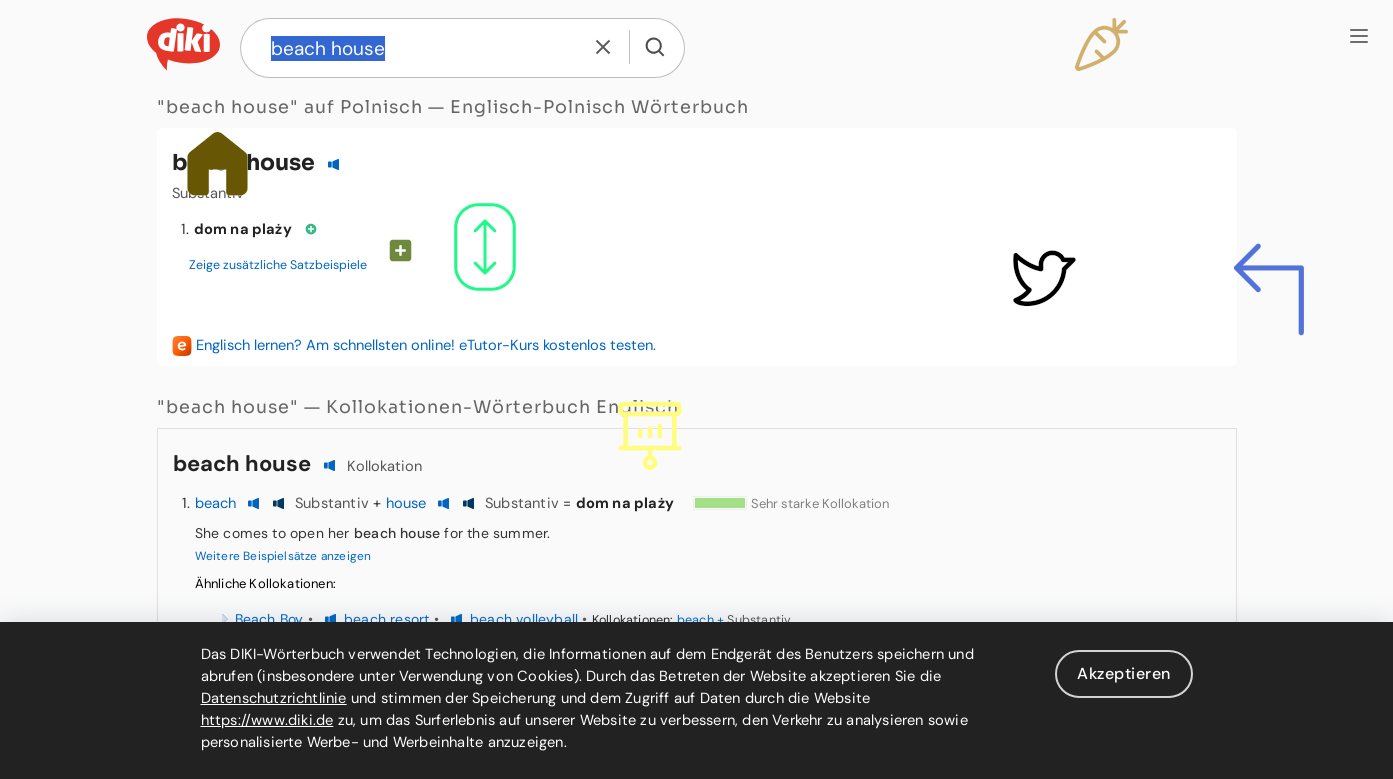  What do you see at coordinates (1272, 289) in the screenshot?
I see `undo last action` at bounding box center [1272, 289].